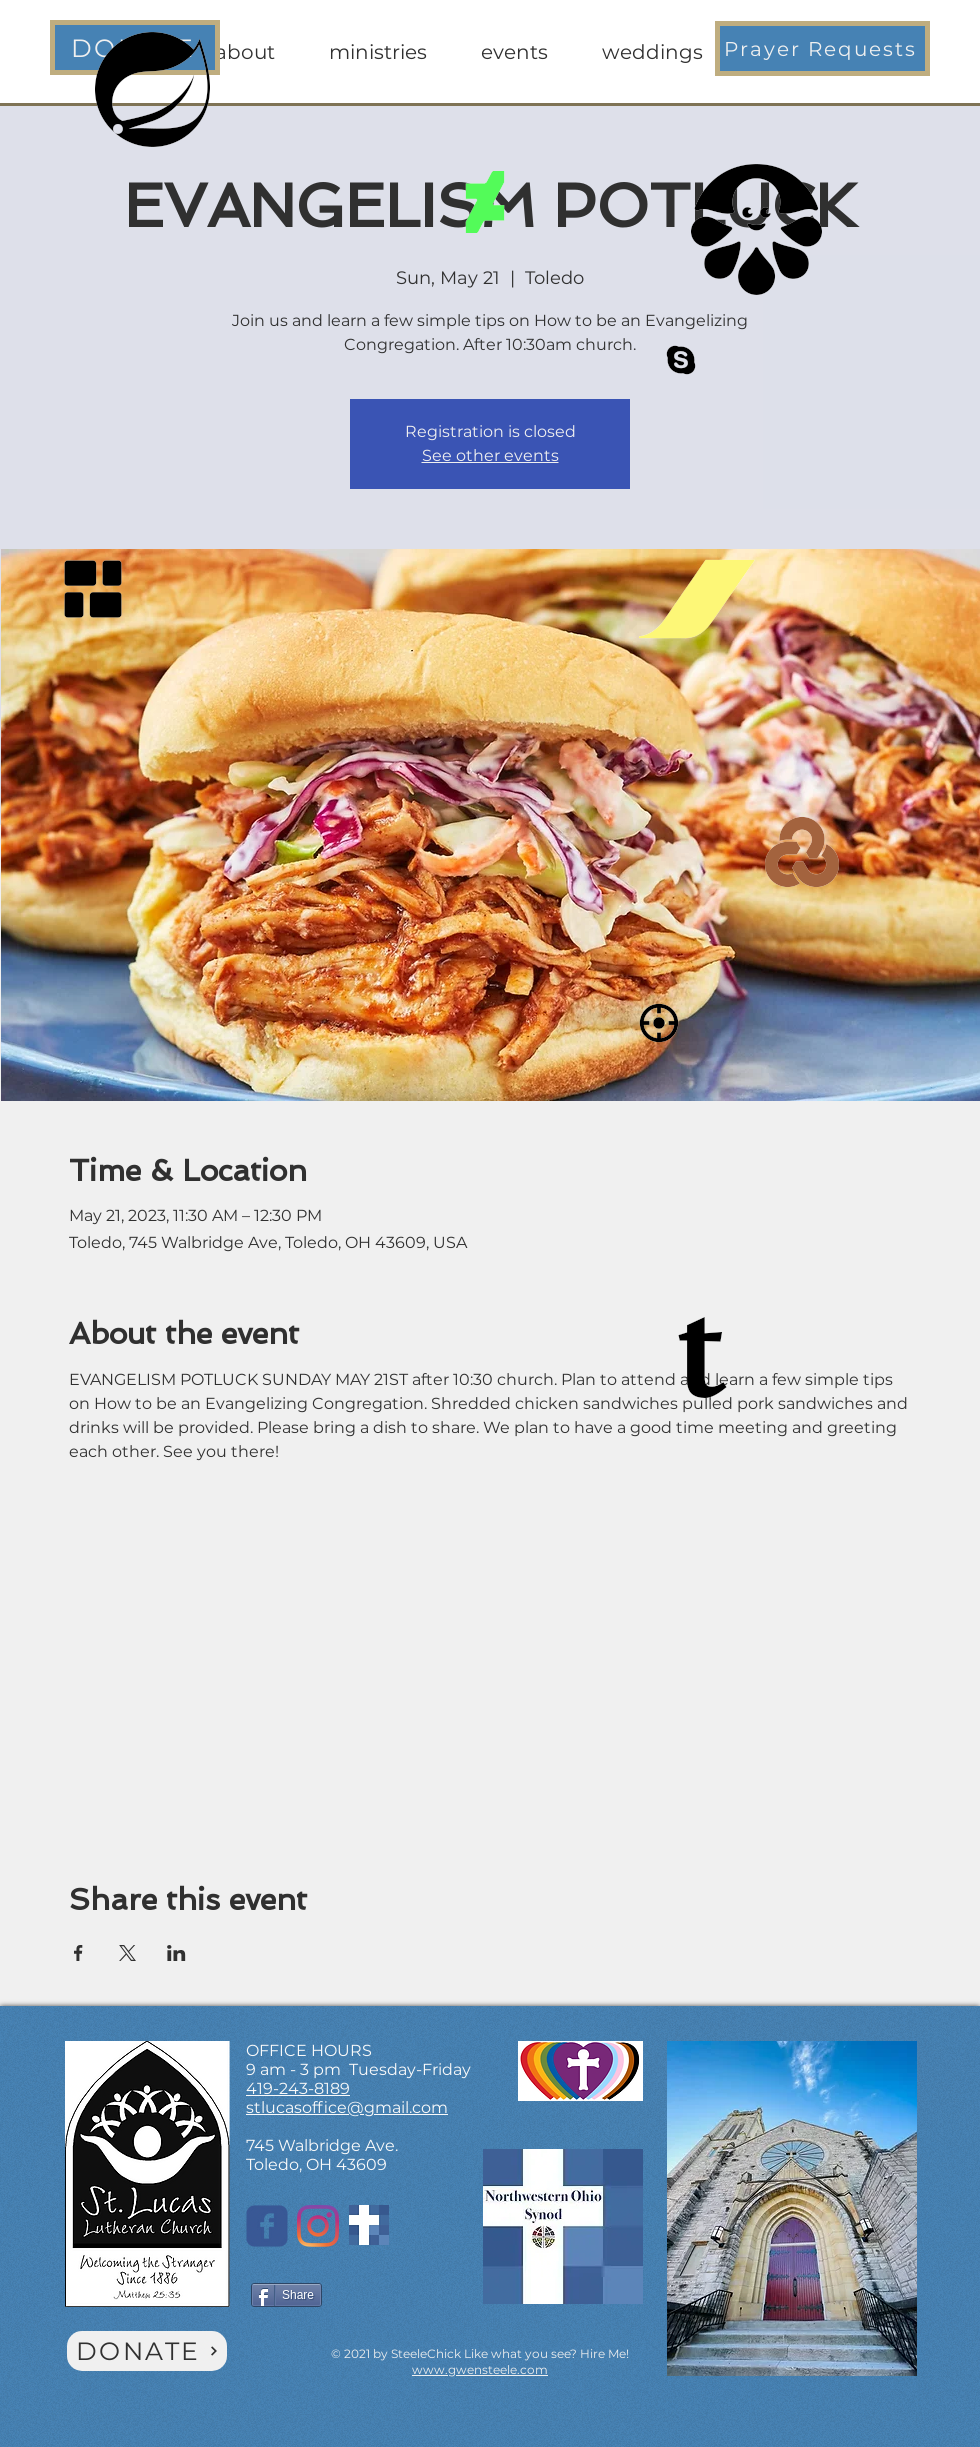 The image size is (980, 2447). What do you see at coordinates (697, 599) in the screenshot?
I see `visit the Air France website or app` at bounding box center [697, 599].